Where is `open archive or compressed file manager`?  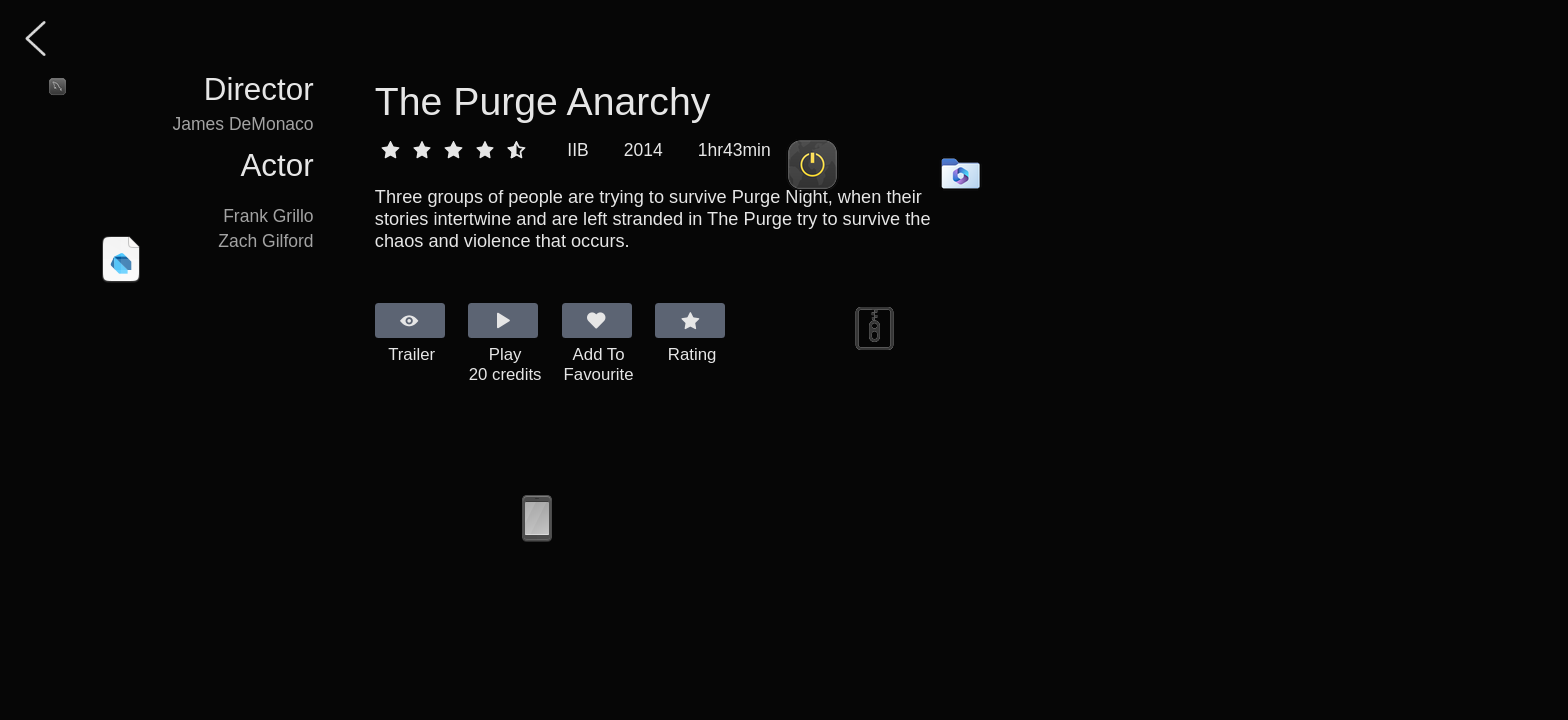 open archive or compressed file manager is located at coordinates (874, 328).